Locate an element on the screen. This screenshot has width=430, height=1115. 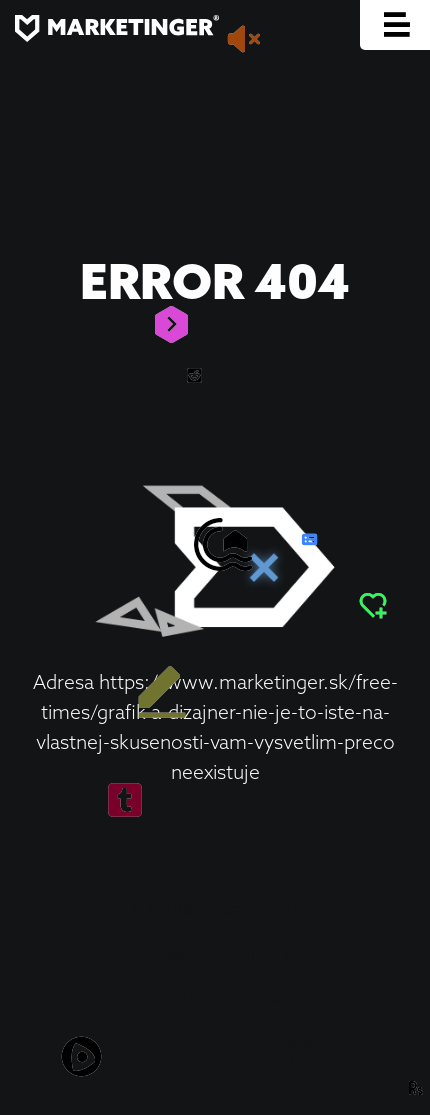
mute audio is located at coordinates (245, 39).